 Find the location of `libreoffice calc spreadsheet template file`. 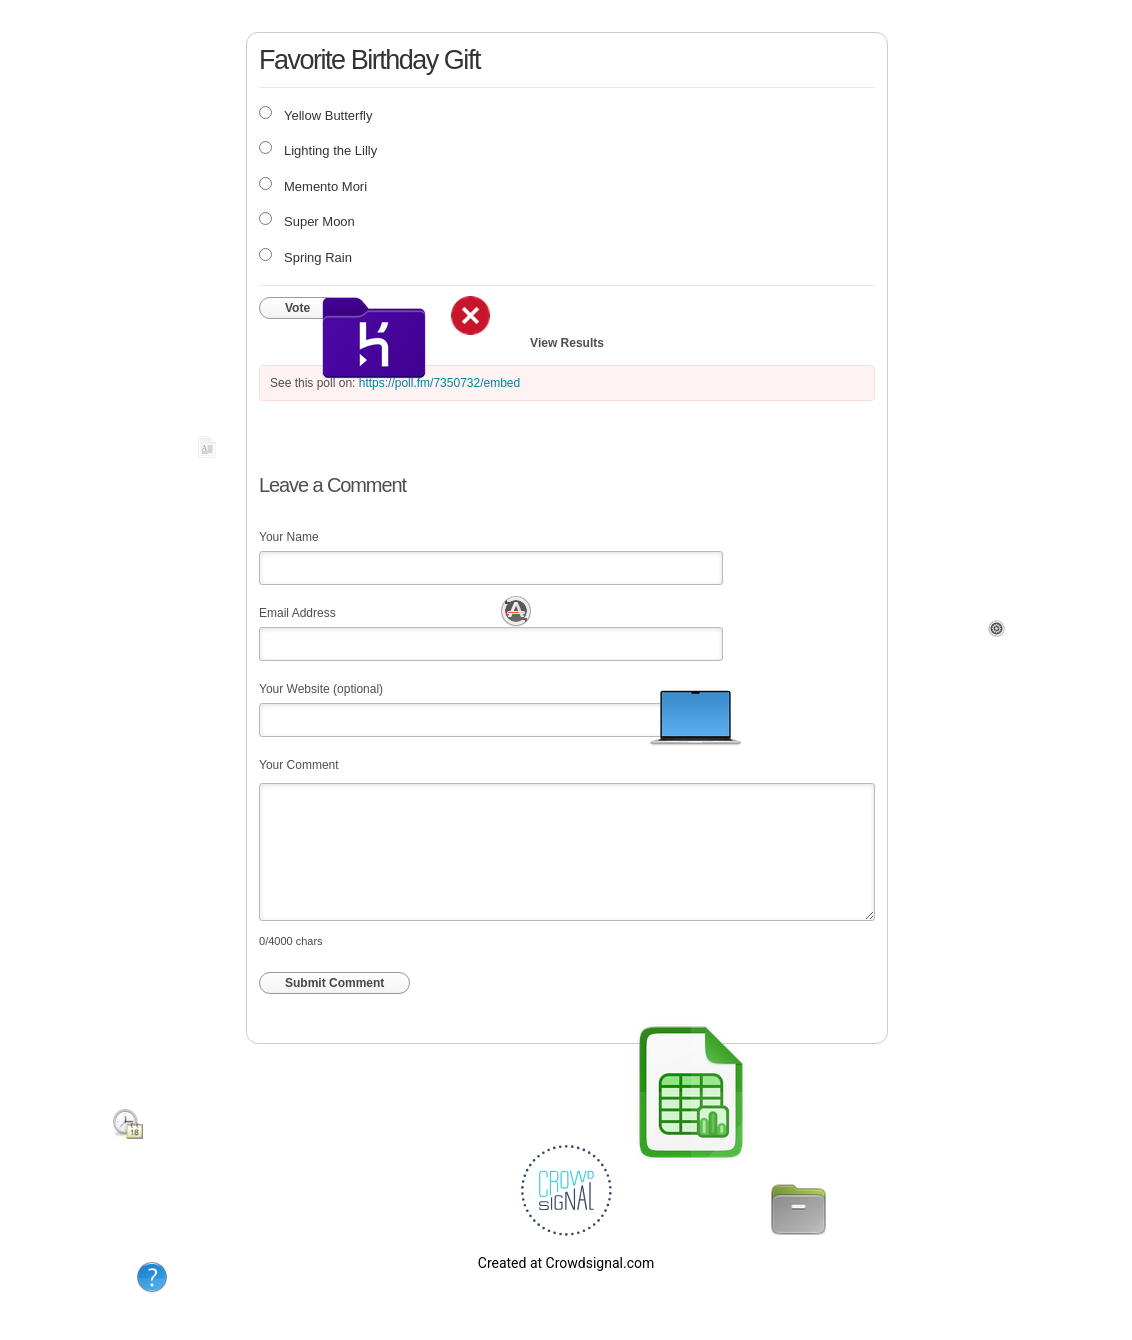

libreoffice calc spreadsheet template file is located at coordinates (691, 1092).